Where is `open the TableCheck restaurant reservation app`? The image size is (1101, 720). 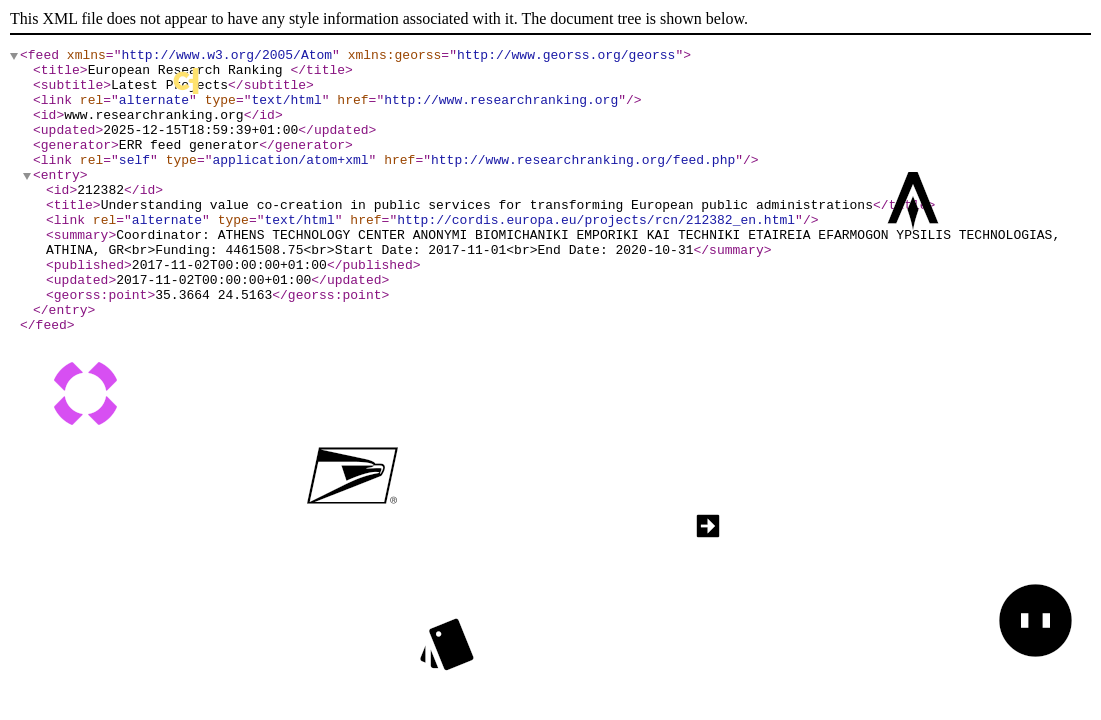 open the TableCheck restaurant reservation app is located at coordinates (85, 393).